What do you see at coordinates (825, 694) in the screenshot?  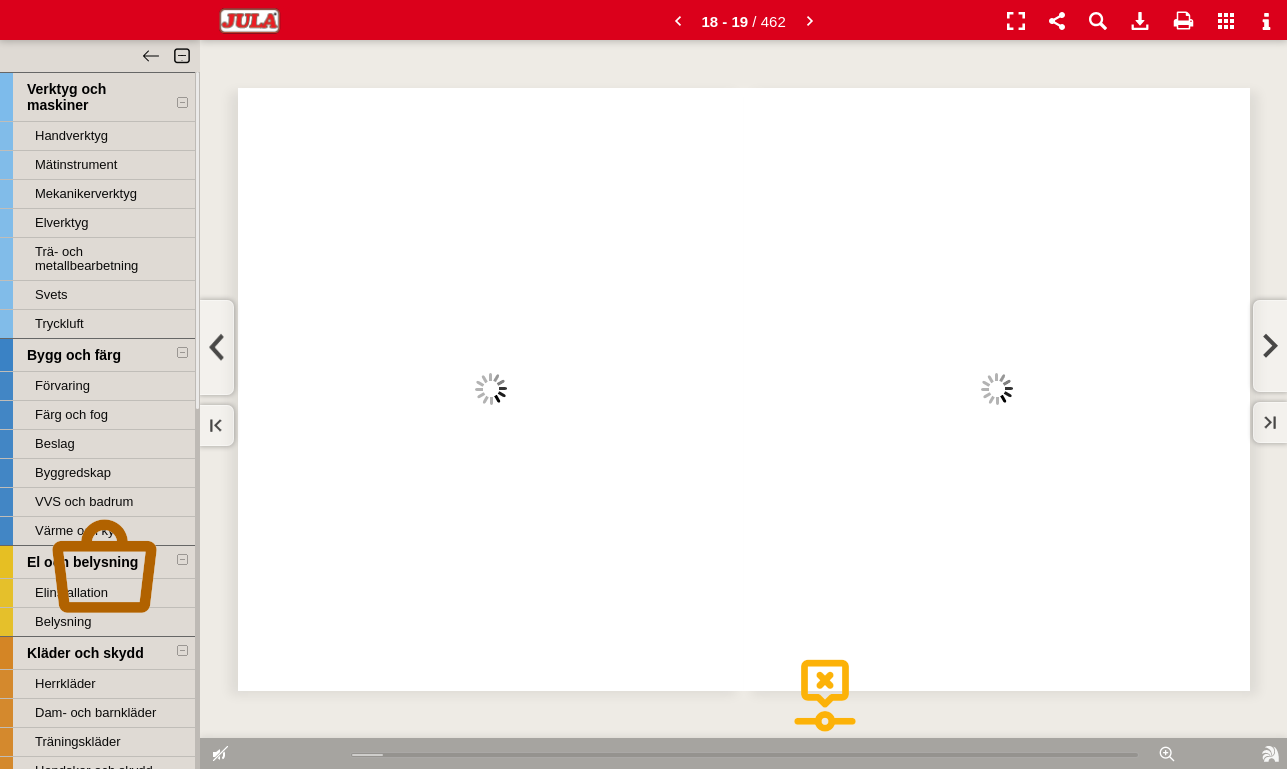 I see `remove an event from the timeline` at bounding box center [825, 694].